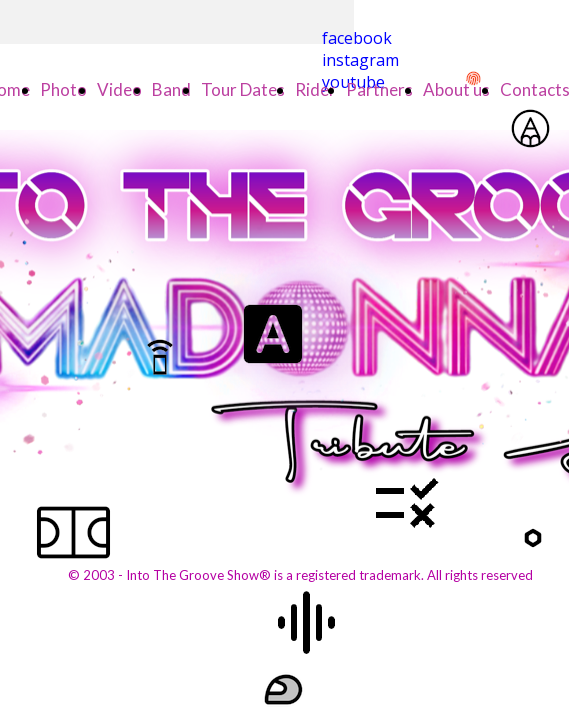  I want to click on download or install a new font, so click(273, 334).